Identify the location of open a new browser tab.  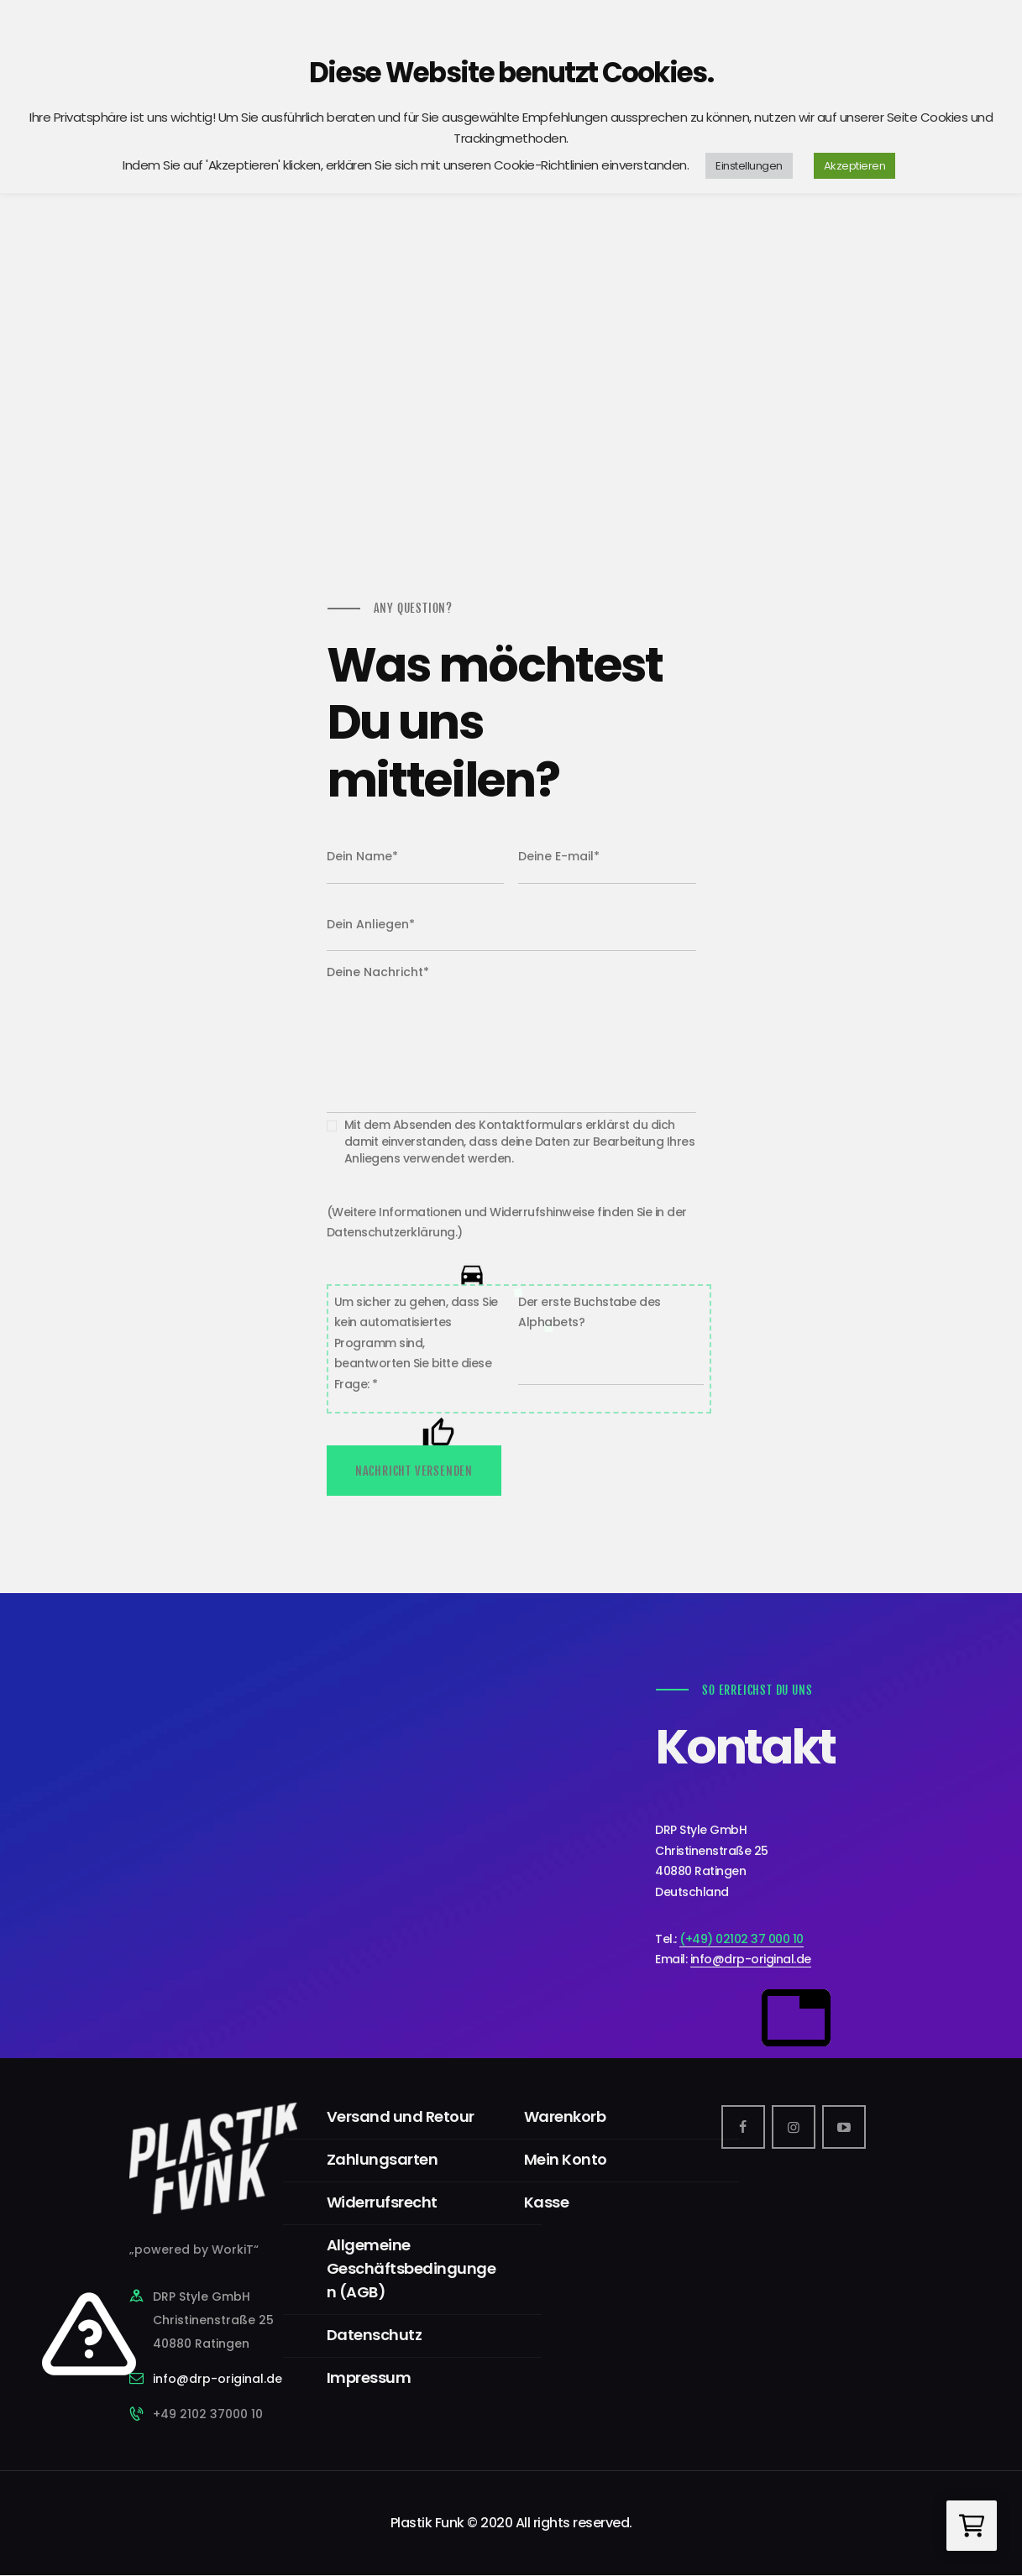
(796, 2018).